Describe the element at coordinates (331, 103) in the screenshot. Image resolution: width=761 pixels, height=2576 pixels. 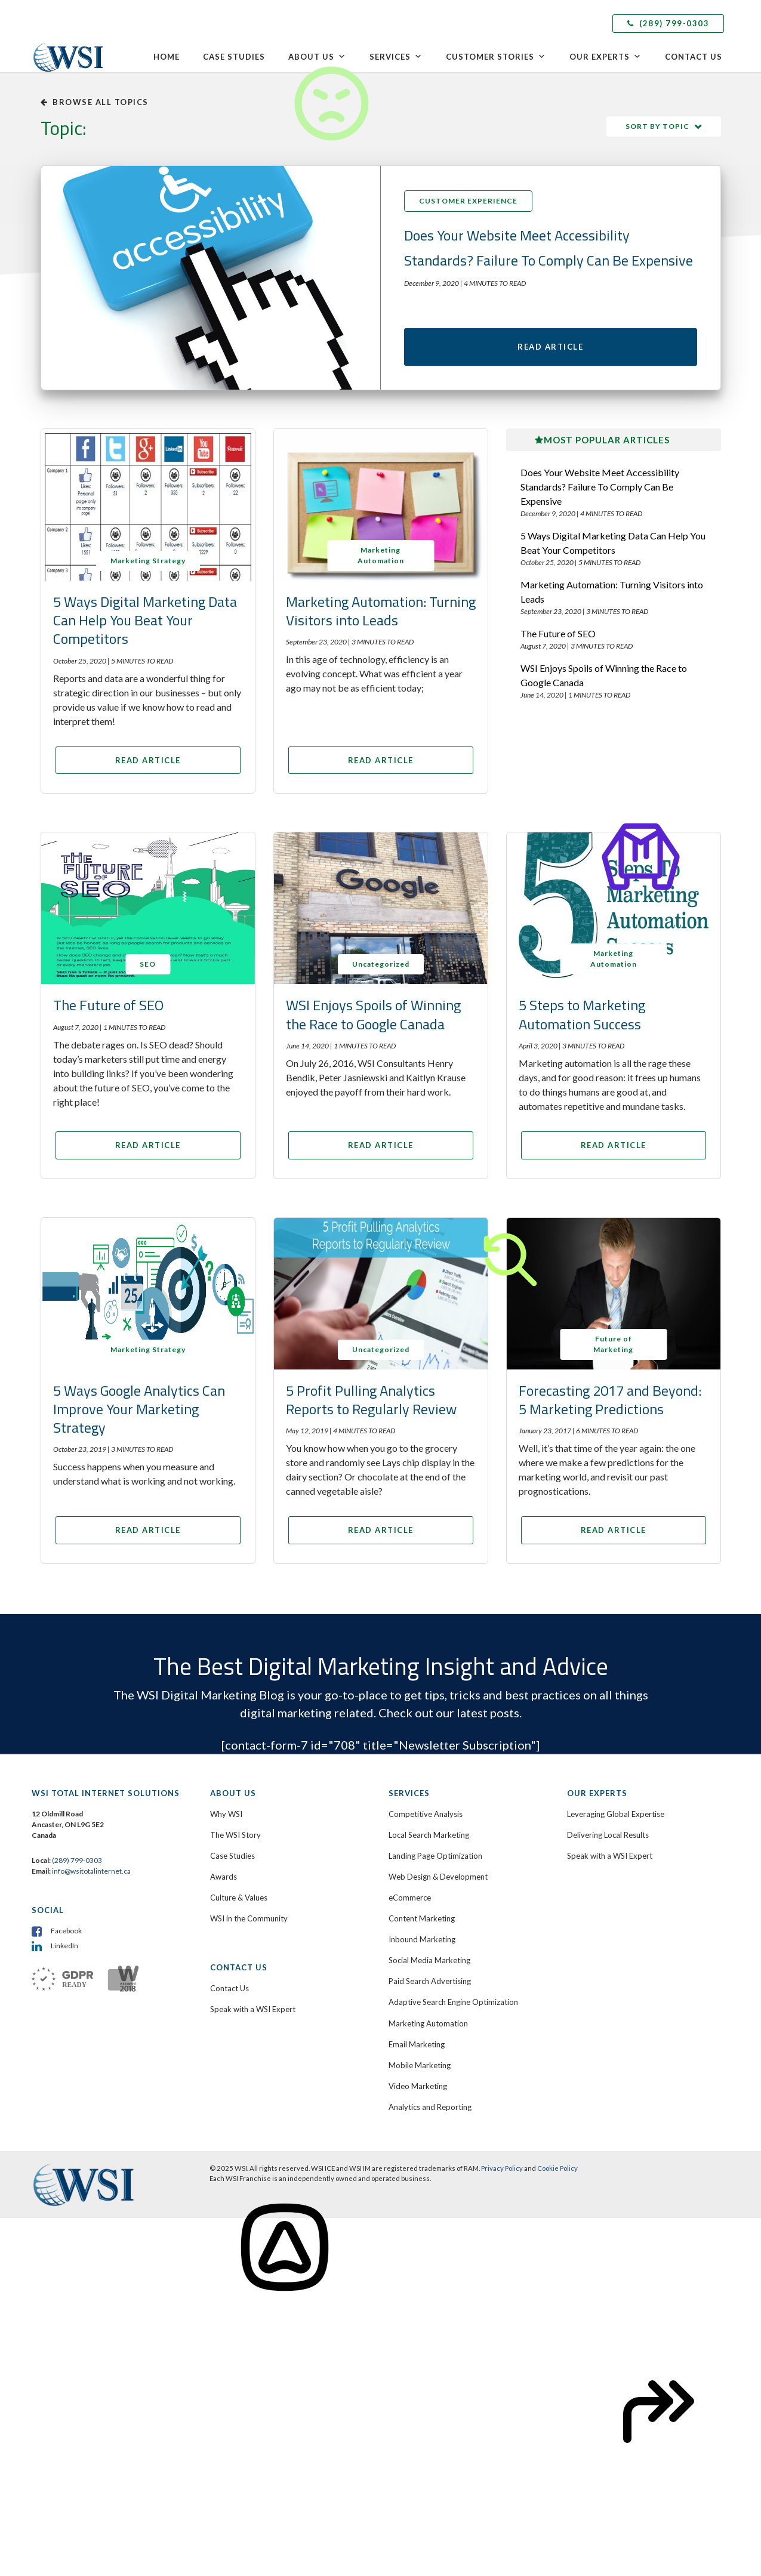
I see `select angry reaction or emoji` at that location.